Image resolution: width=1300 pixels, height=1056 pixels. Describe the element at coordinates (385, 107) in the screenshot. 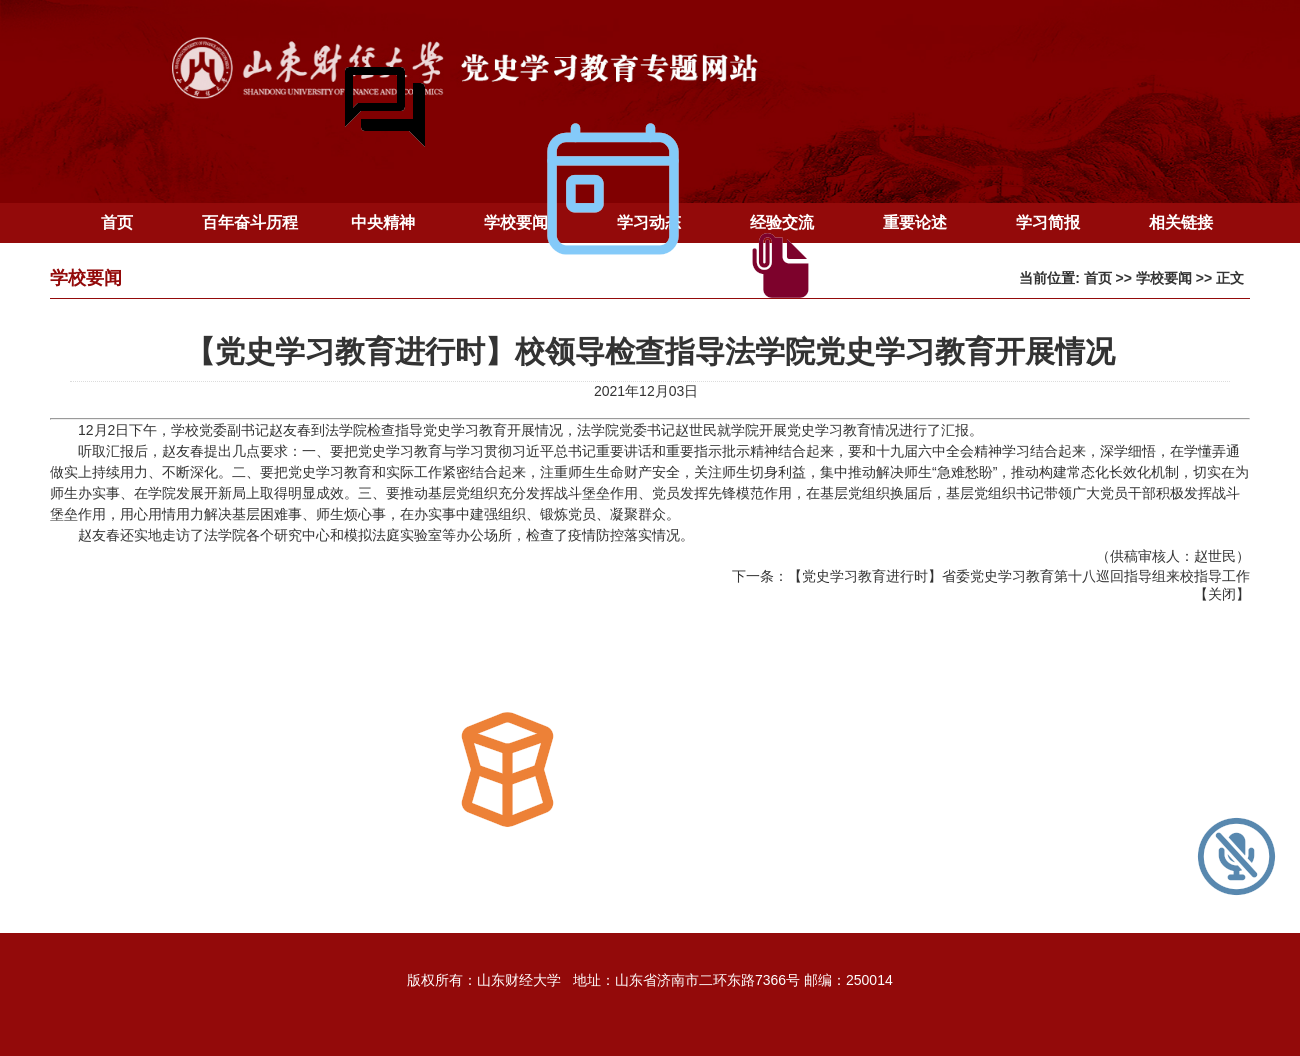

I see `open chat or messaging feature` at that location.